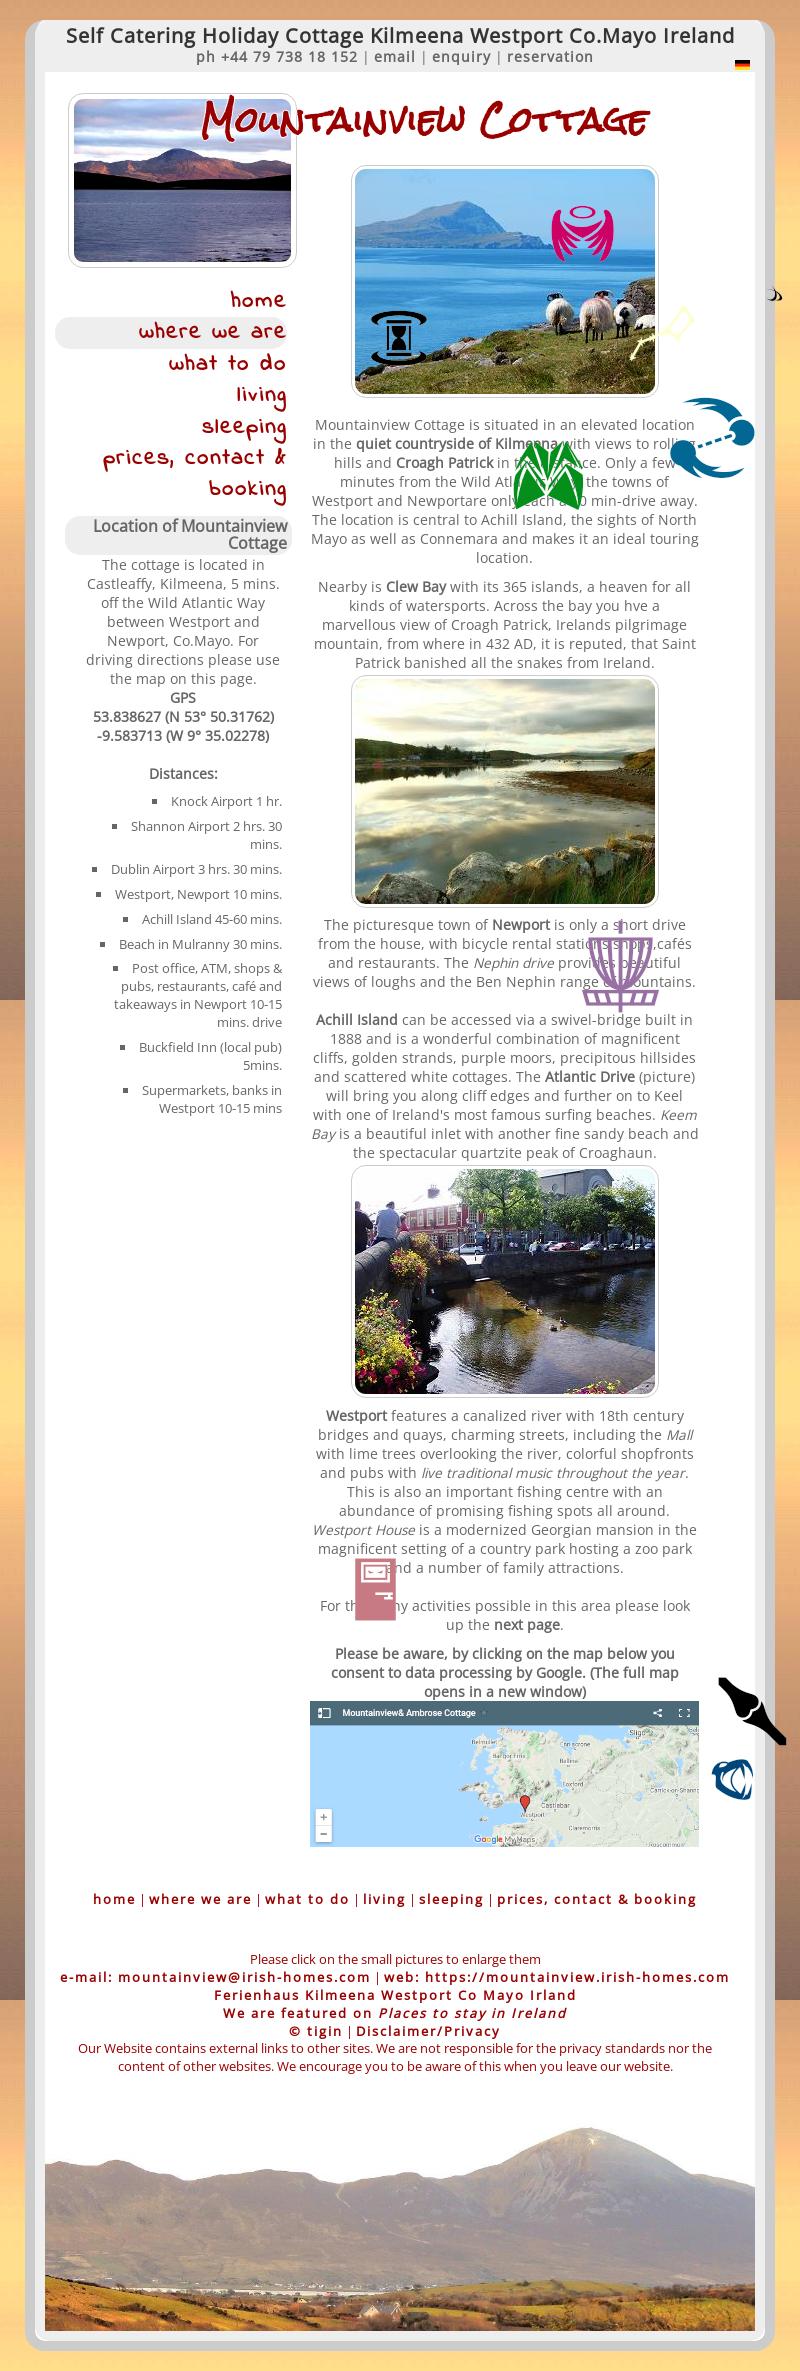 This screenshot has width=800, height=2371. What do you see at coordinates (732, 1779) in the screenshot?
I see `indicates a beast or creature type in a game interface` at bounding box center [732, 1779].